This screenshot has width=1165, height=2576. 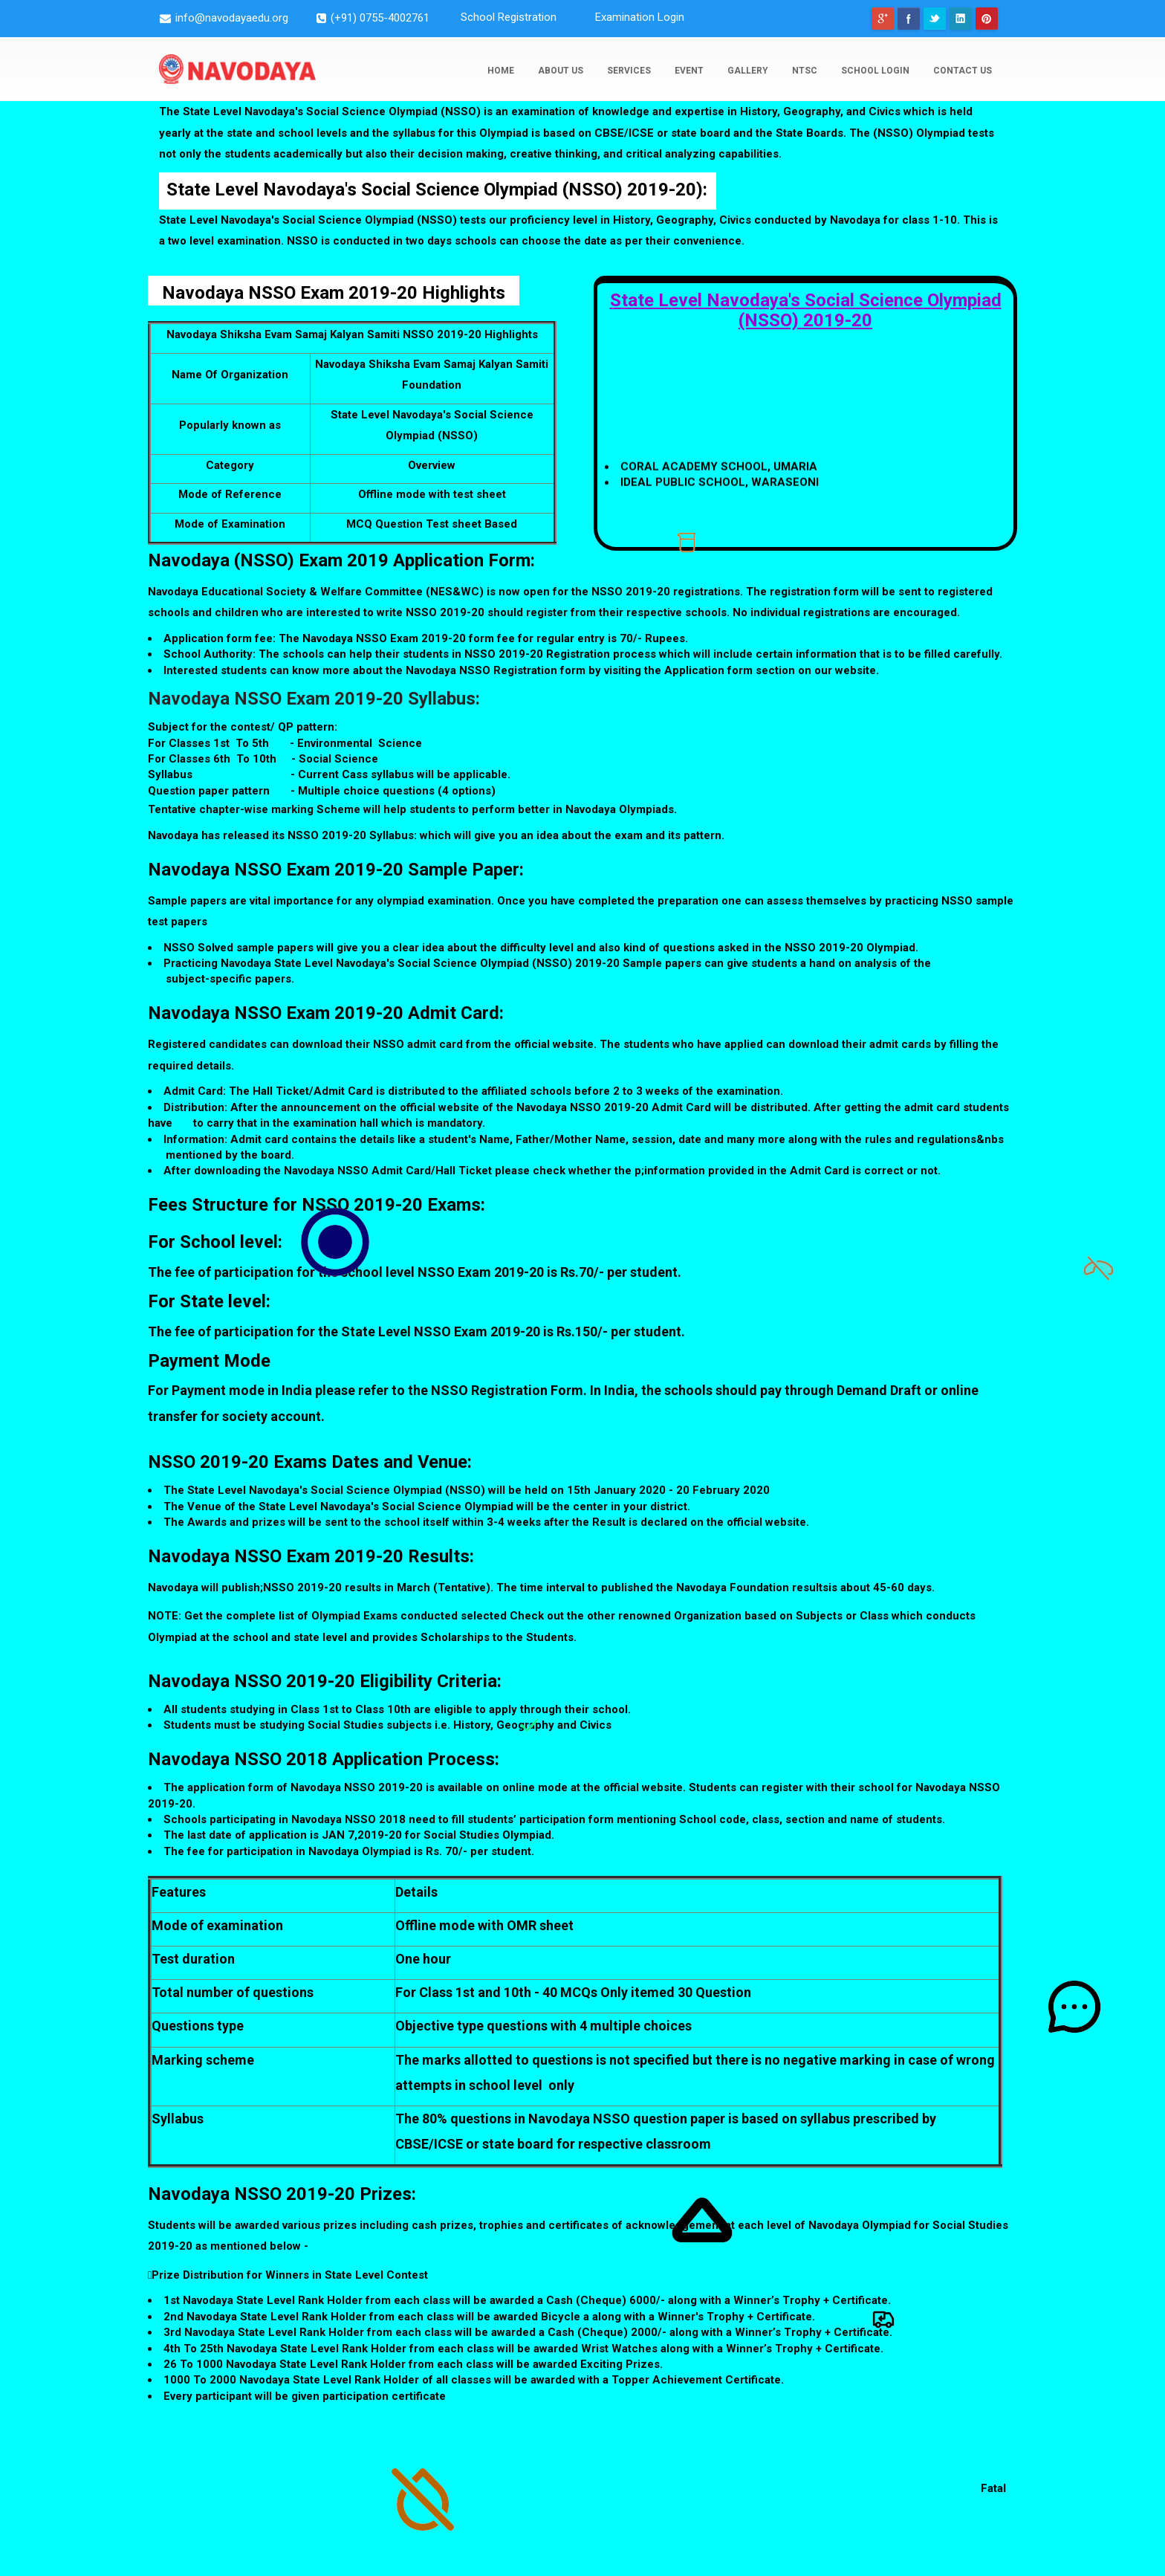 I want to click on confirm or submit an action, so click(x=529, y=1725).